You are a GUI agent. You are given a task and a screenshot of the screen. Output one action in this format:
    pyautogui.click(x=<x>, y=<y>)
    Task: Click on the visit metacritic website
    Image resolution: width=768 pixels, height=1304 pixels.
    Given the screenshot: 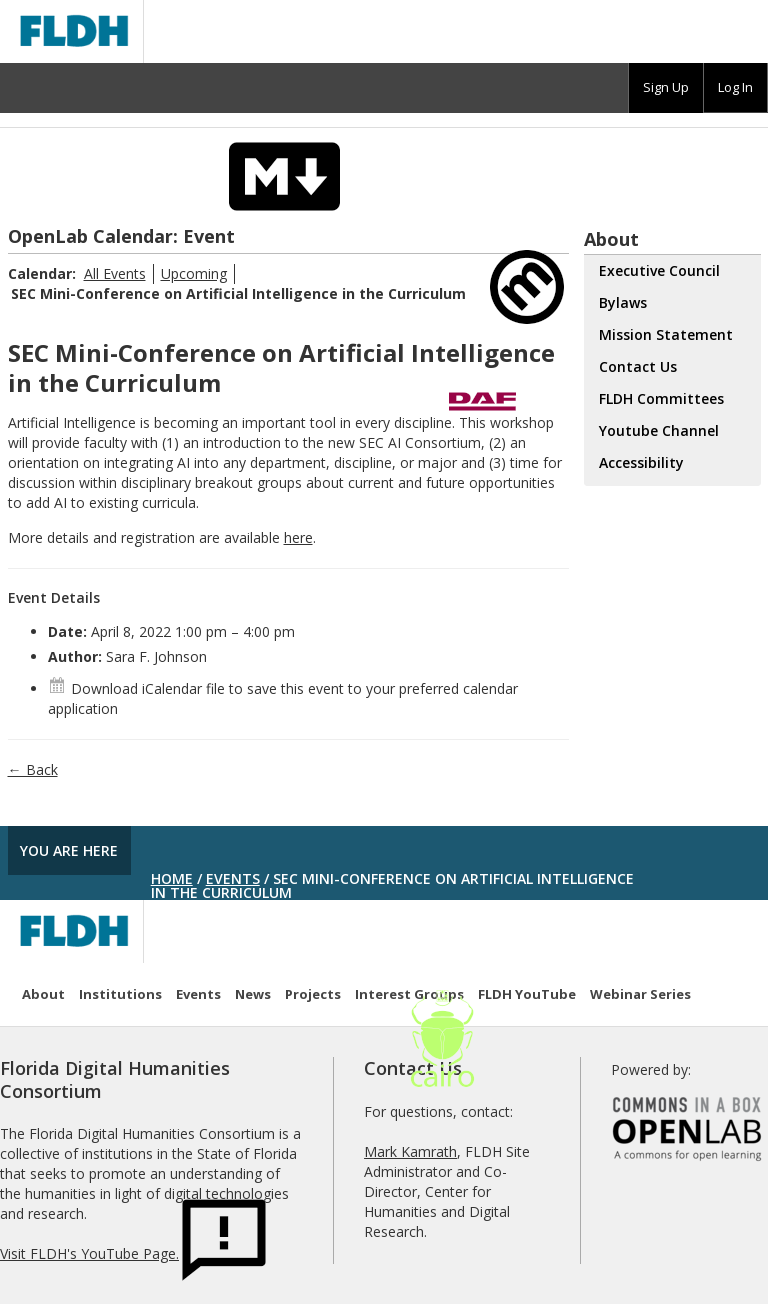 What is the action you would take?
    pyautogui.click(x=527, y=287)
    